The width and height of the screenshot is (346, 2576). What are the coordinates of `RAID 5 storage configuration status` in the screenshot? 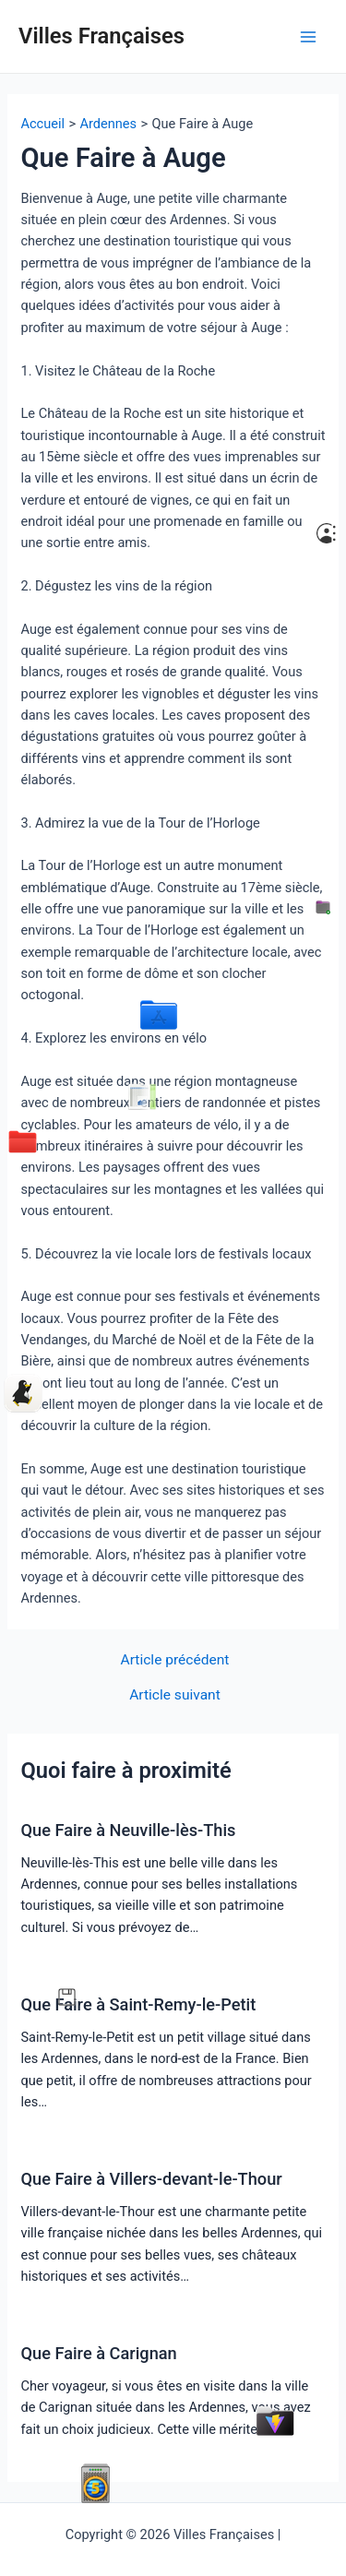 It's located at (95, 2483).